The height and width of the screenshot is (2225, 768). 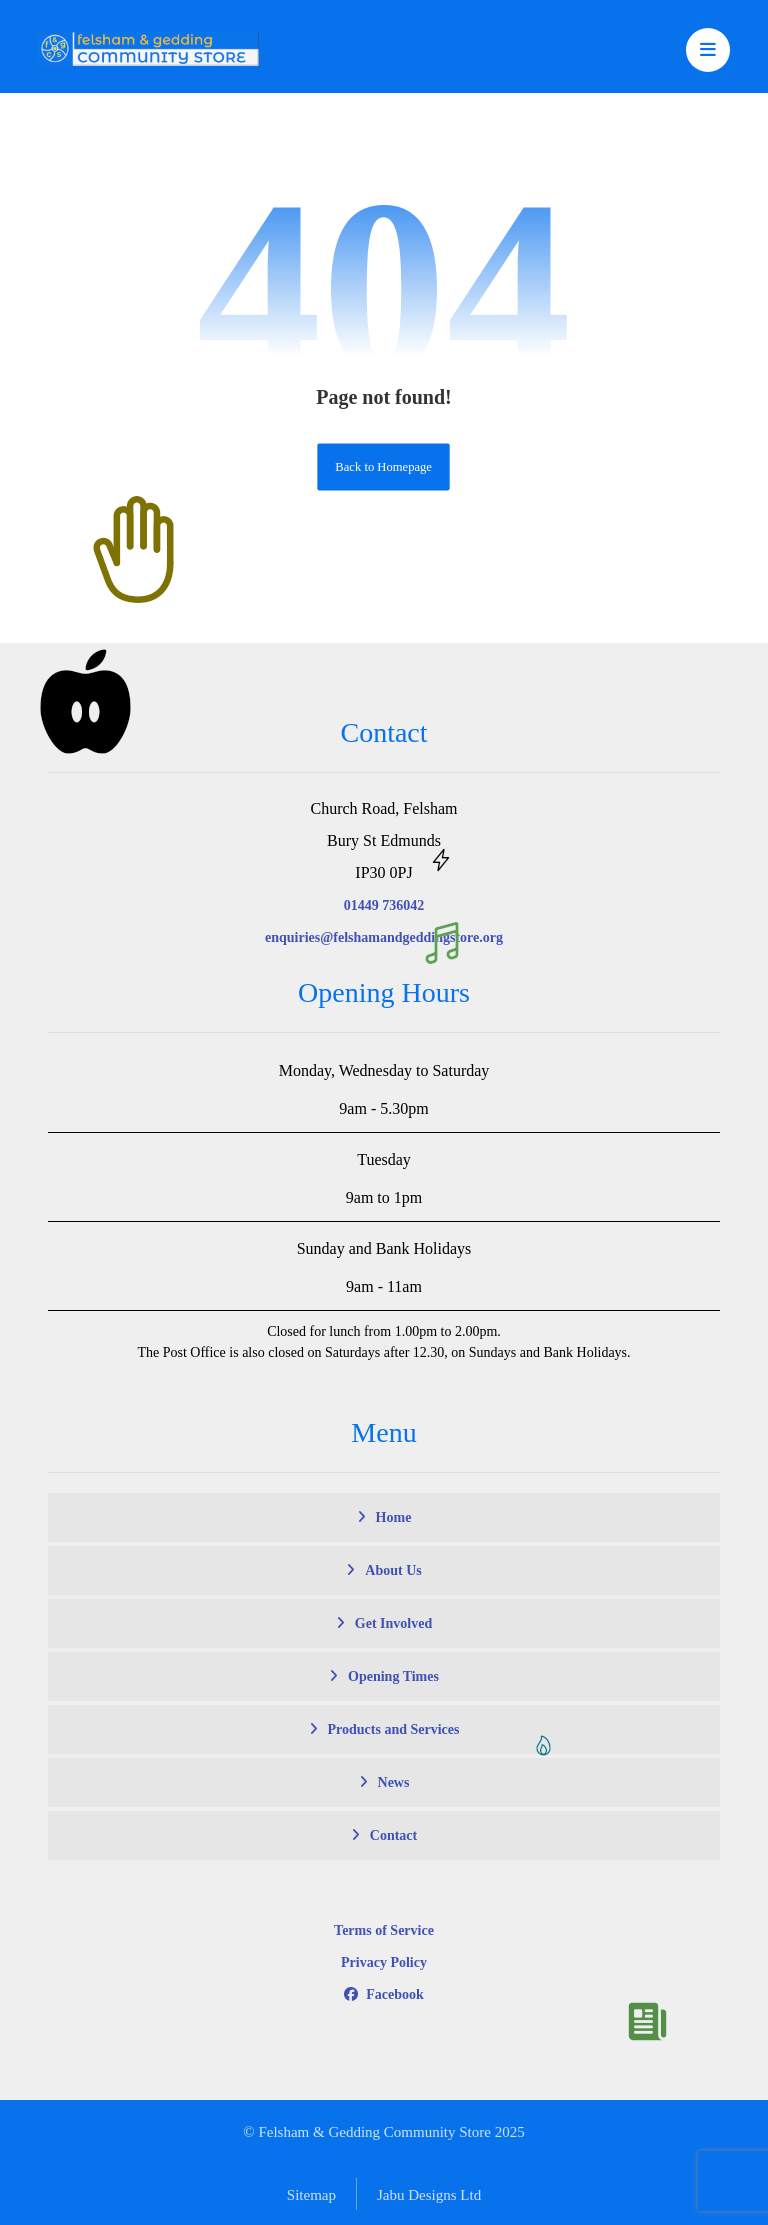 What do you see at coordinates (442, 943) in the screenshot?
I see `open music library or player` at bounding box center [442, 943].